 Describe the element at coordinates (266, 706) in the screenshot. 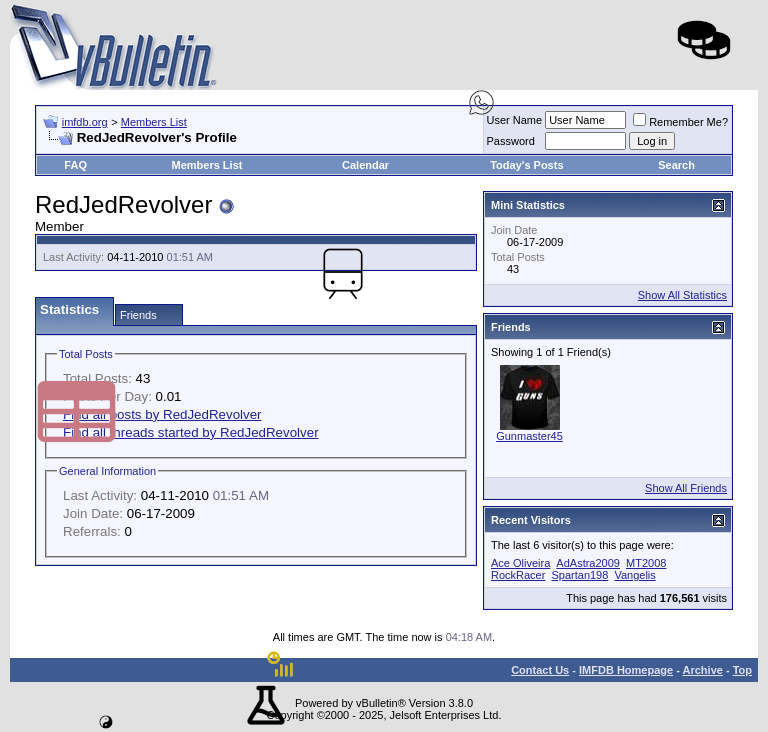

I see `access experimental or beta features` at that location.